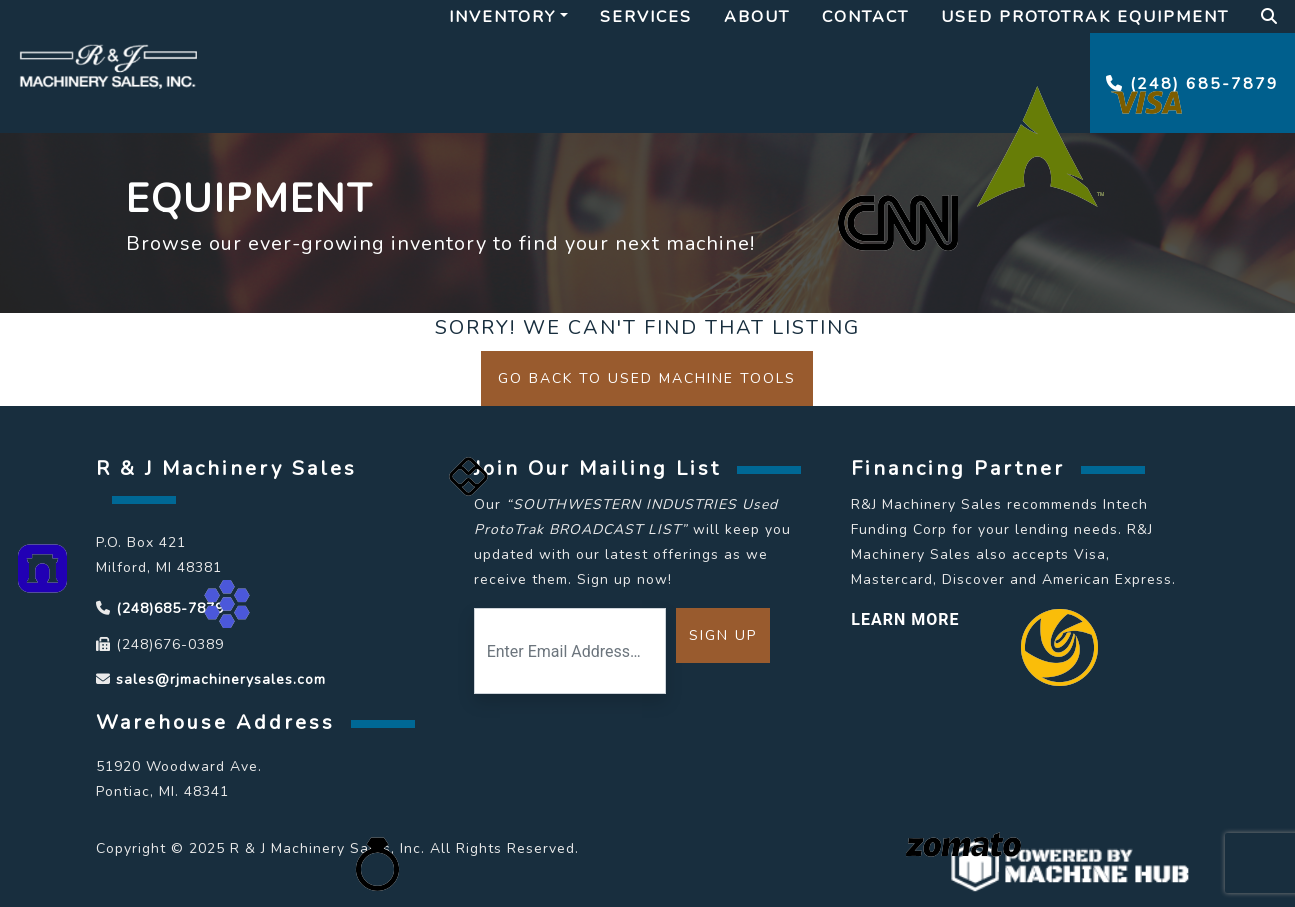 This screenshot has width=1295, height=907. Describe the element at coordinates (42, 568) in the screenshot. I see `open the Farcaster app` at that location.